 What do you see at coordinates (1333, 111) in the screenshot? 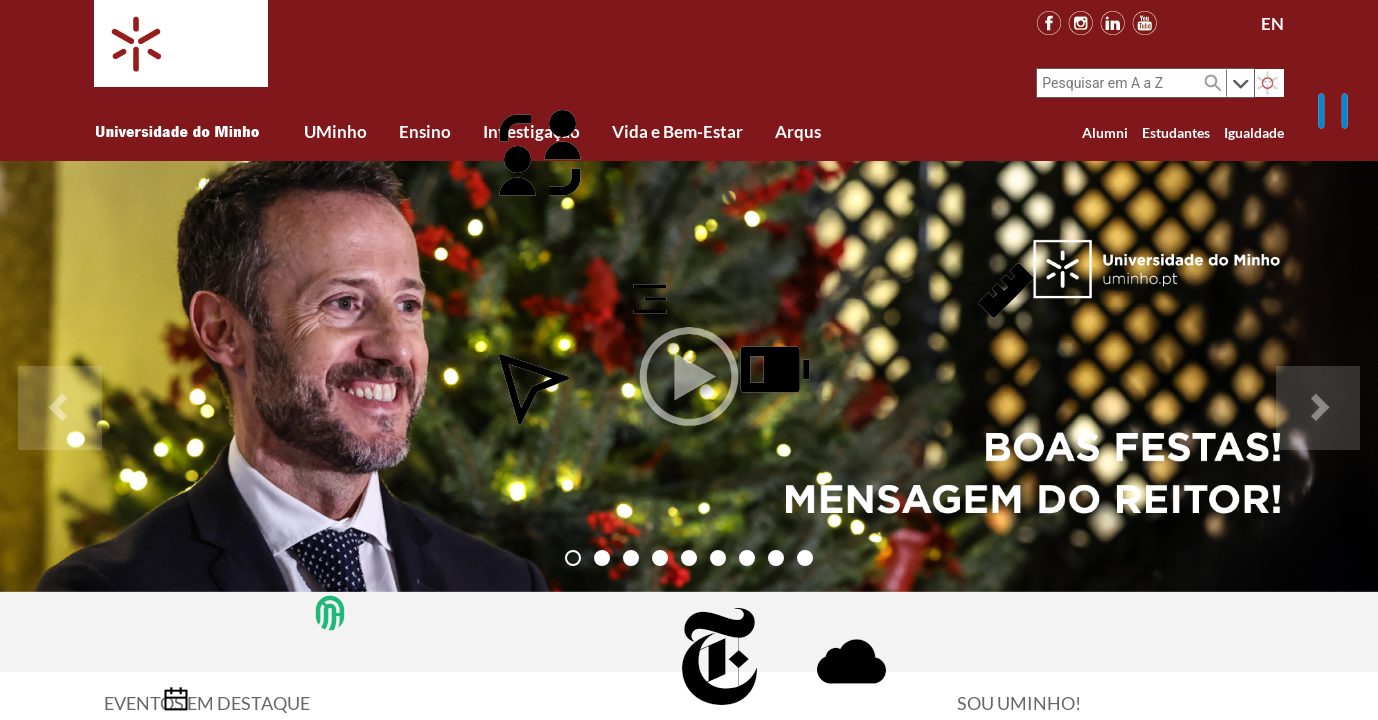
I see `pause media playback` at bounding box center [1333, 111].